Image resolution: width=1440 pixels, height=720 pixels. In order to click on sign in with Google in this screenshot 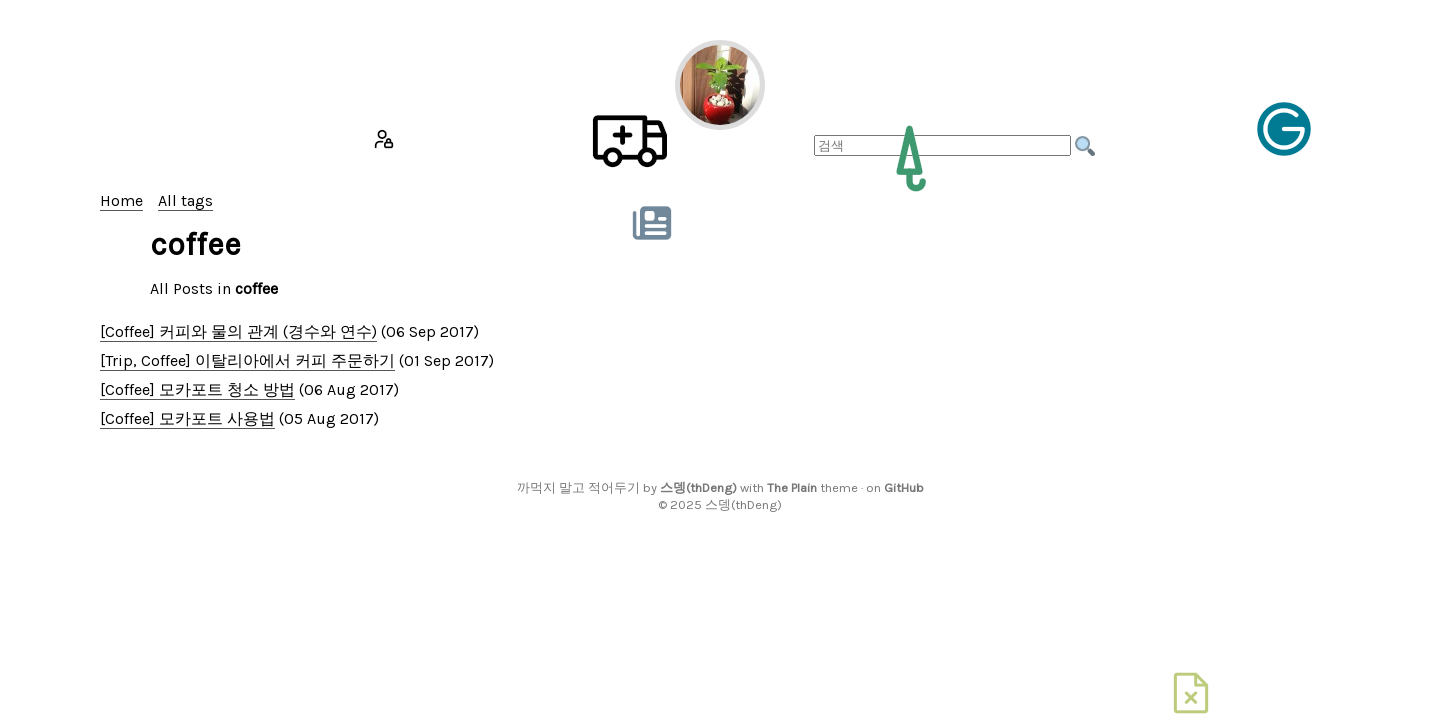, I will do `click(1284, 129)`.